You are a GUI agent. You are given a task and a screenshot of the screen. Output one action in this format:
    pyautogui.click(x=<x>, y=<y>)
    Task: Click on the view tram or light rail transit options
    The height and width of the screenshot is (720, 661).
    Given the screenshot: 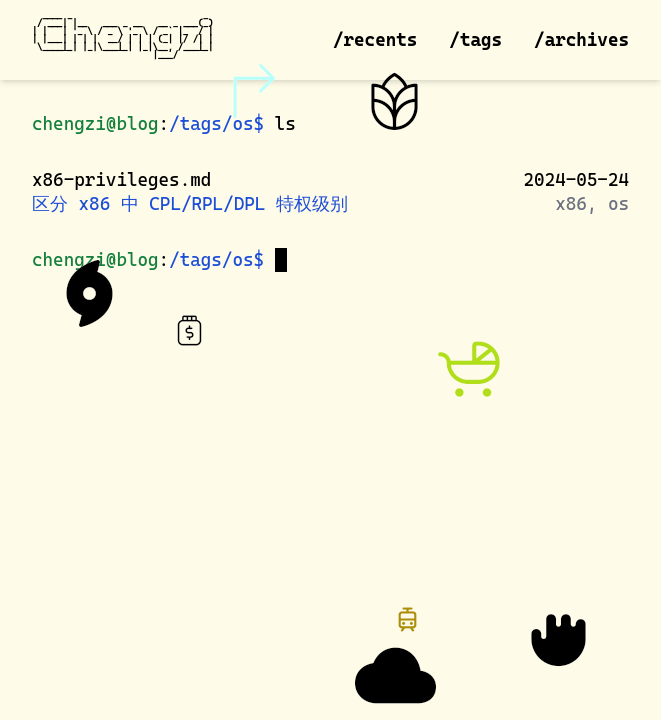 What is the action you would take?
    pyautogui.click(x=407, y=619)
    